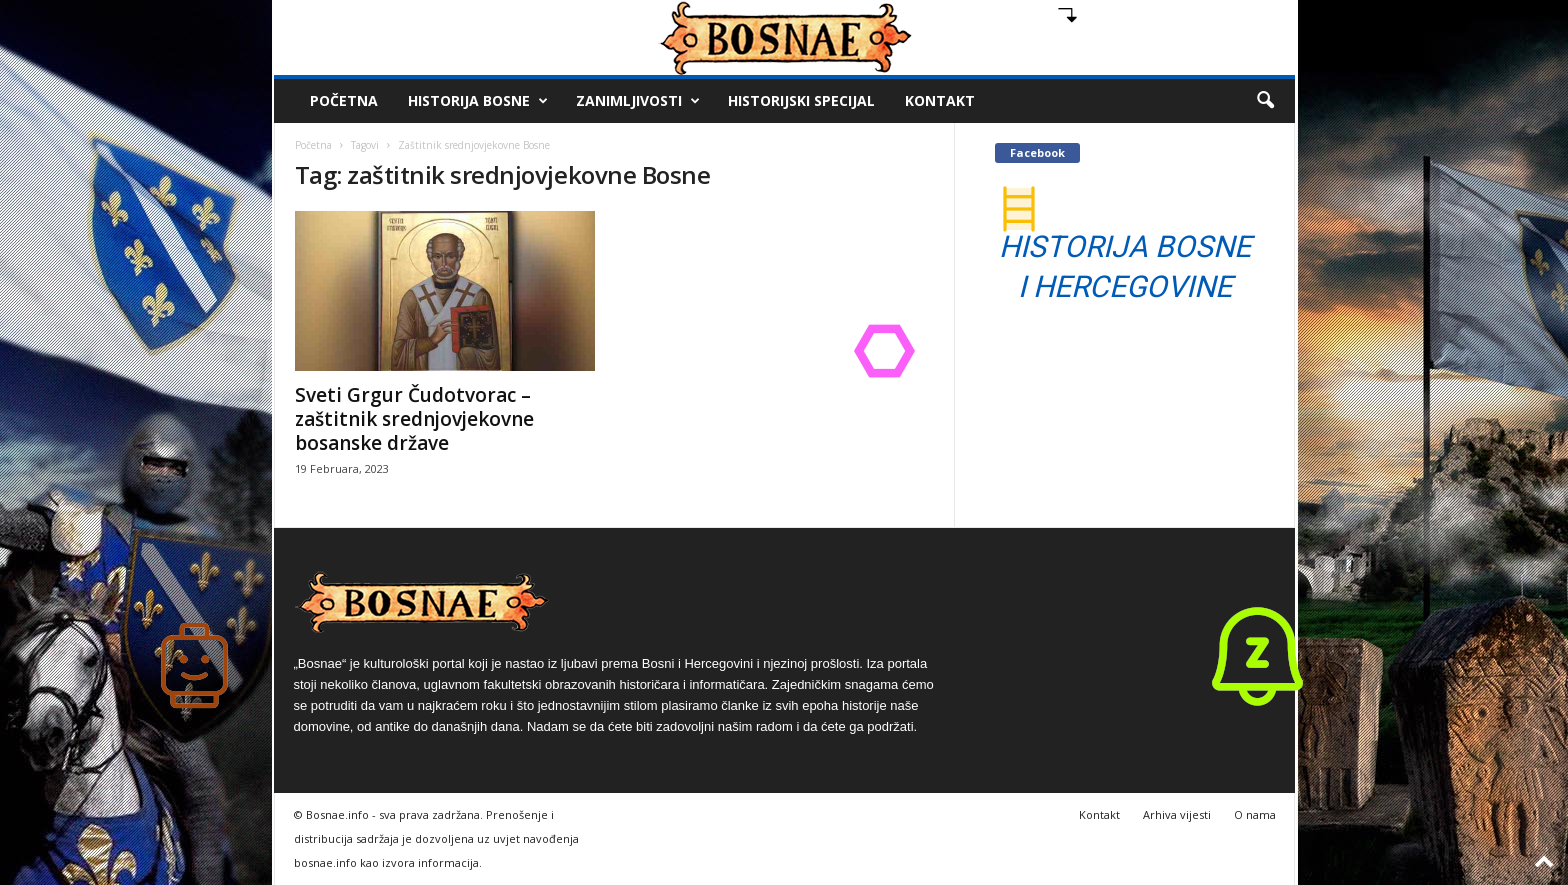  Describe the element at coordinates (194, 665) in the screenshot. I see `lego or building block themed feature` at that location.